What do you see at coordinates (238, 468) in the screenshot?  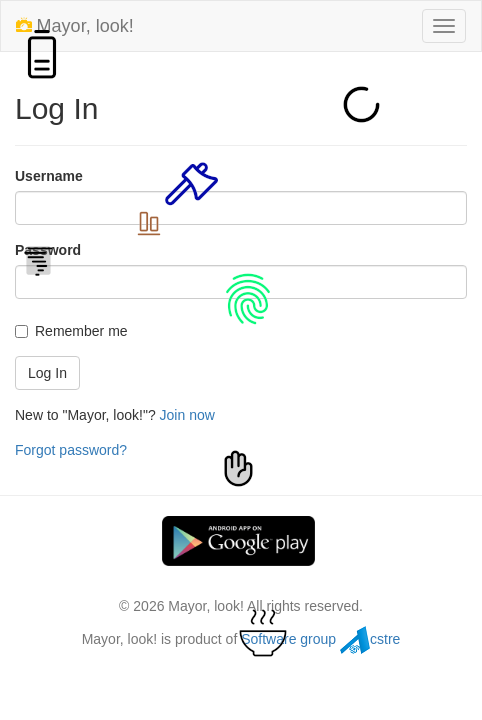 I see `stop or pause an action` at bounding box center [238, 468].